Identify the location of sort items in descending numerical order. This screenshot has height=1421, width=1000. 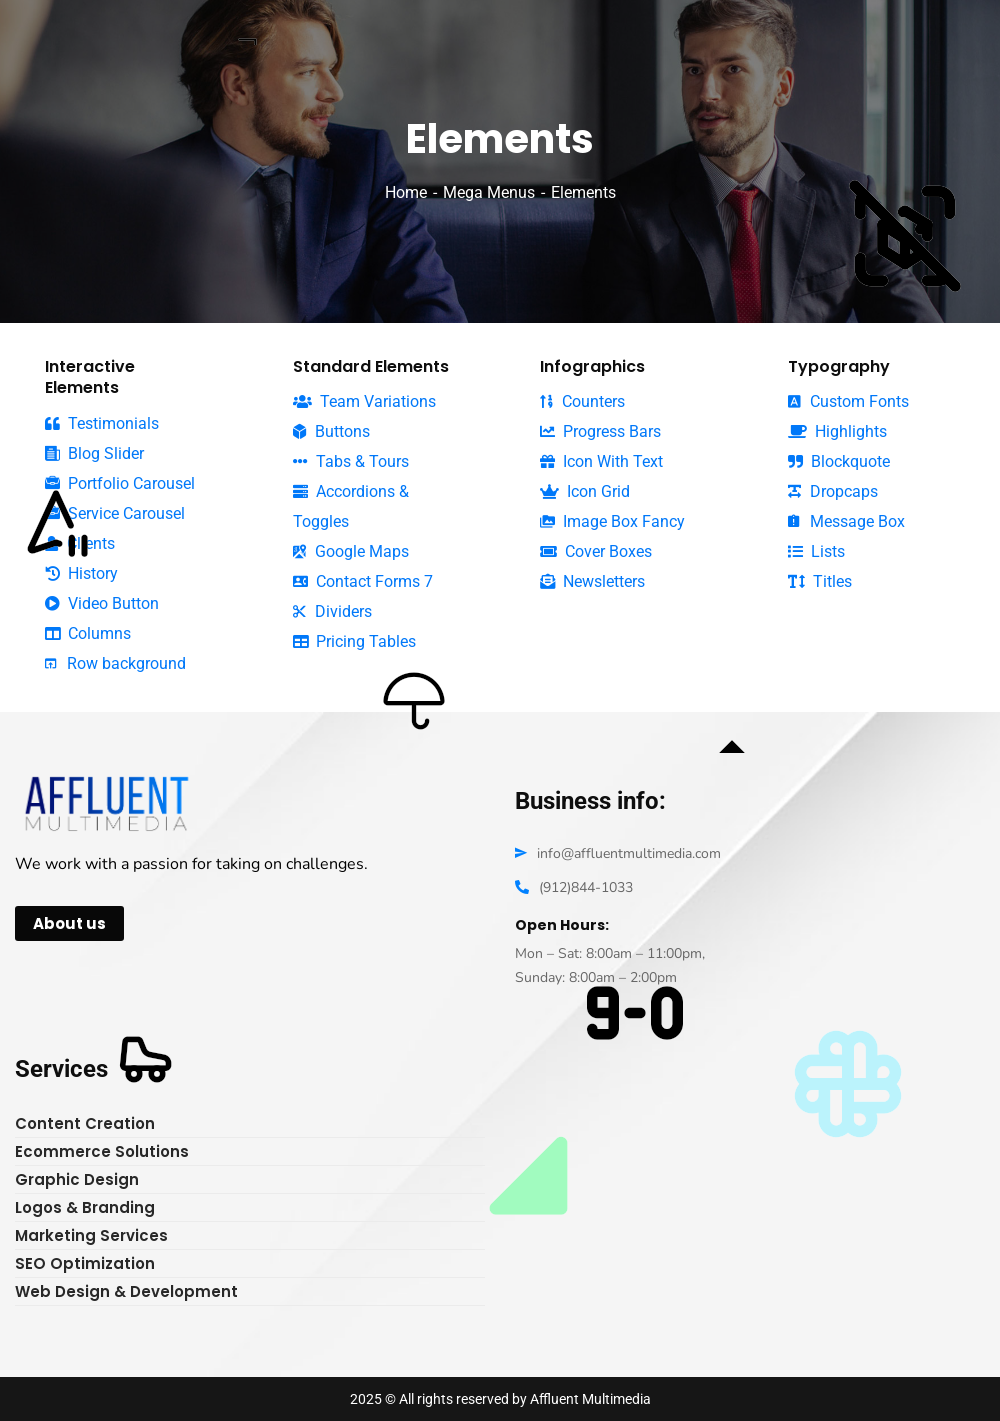
(635, 1013).